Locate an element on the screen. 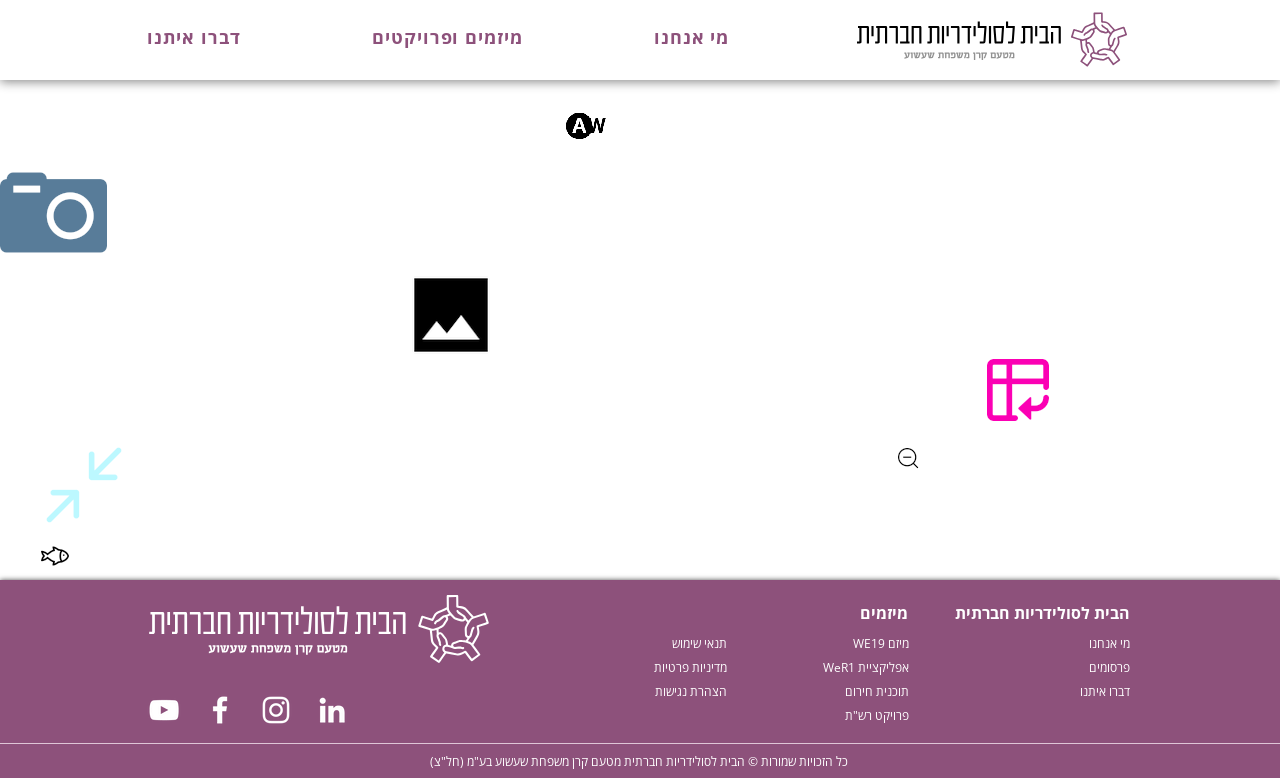  view photos or images is located at coordinates (451, 315).